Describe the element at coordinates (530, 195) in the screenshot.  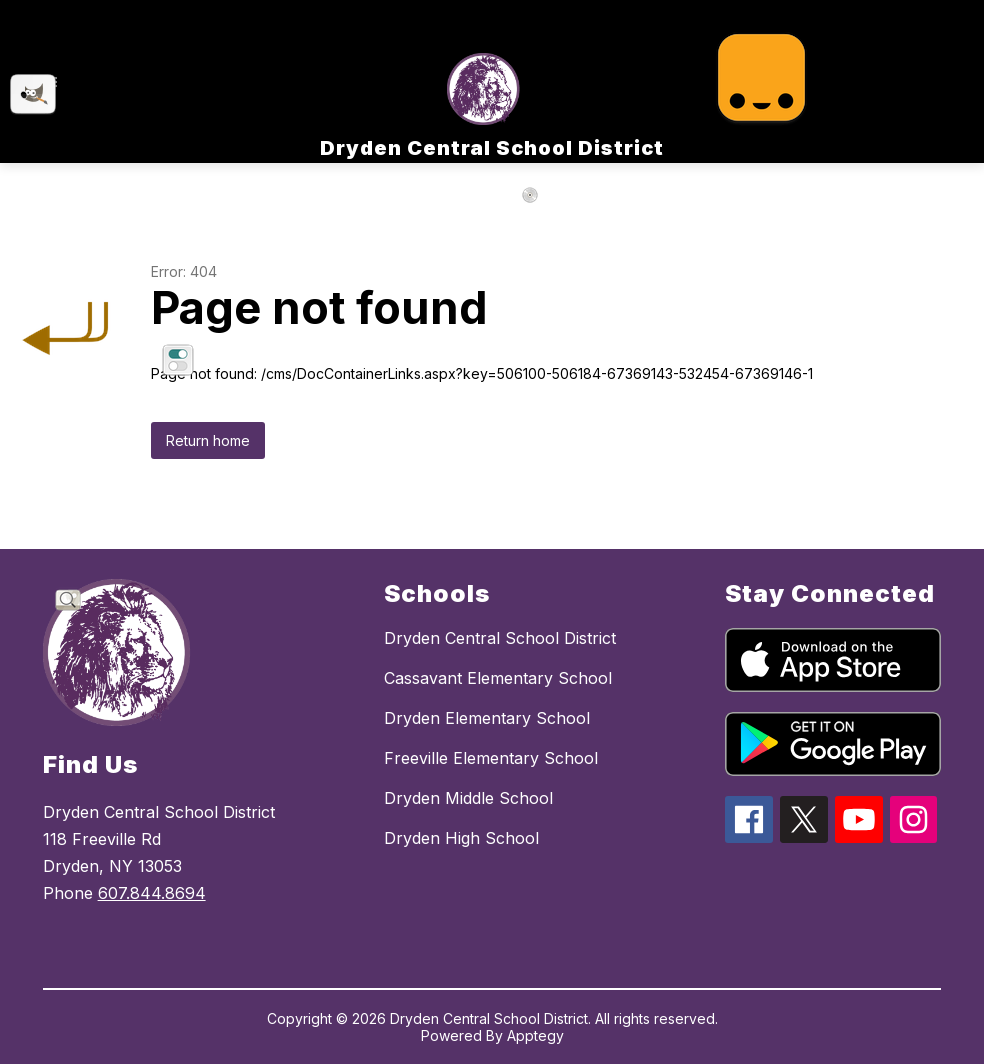
I see `unmount or eject a DVD disc` at that location.